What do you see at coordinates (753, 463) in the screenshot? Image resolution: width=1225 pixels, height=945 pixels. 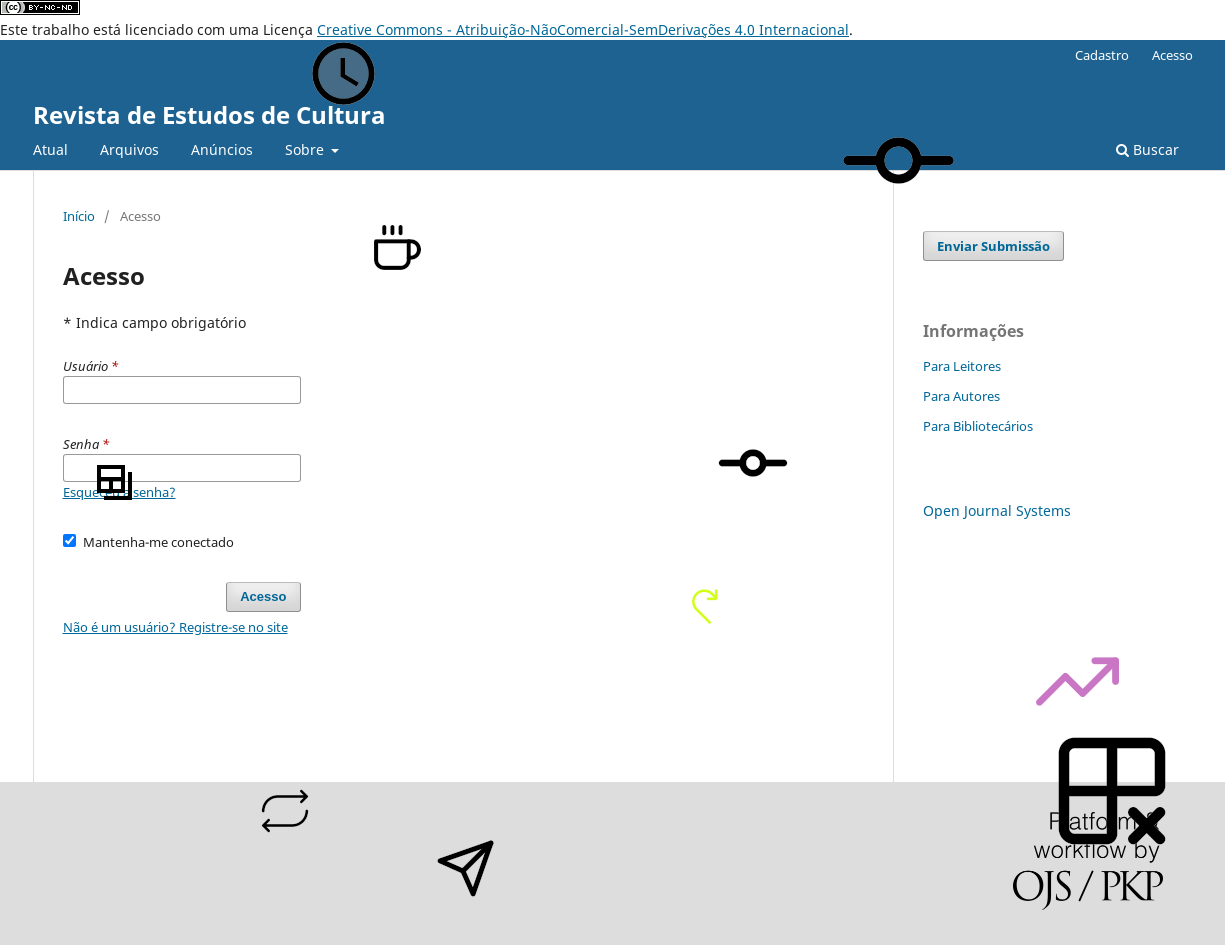 I see `view commit history on current branch` at bounding box center [753, 463].